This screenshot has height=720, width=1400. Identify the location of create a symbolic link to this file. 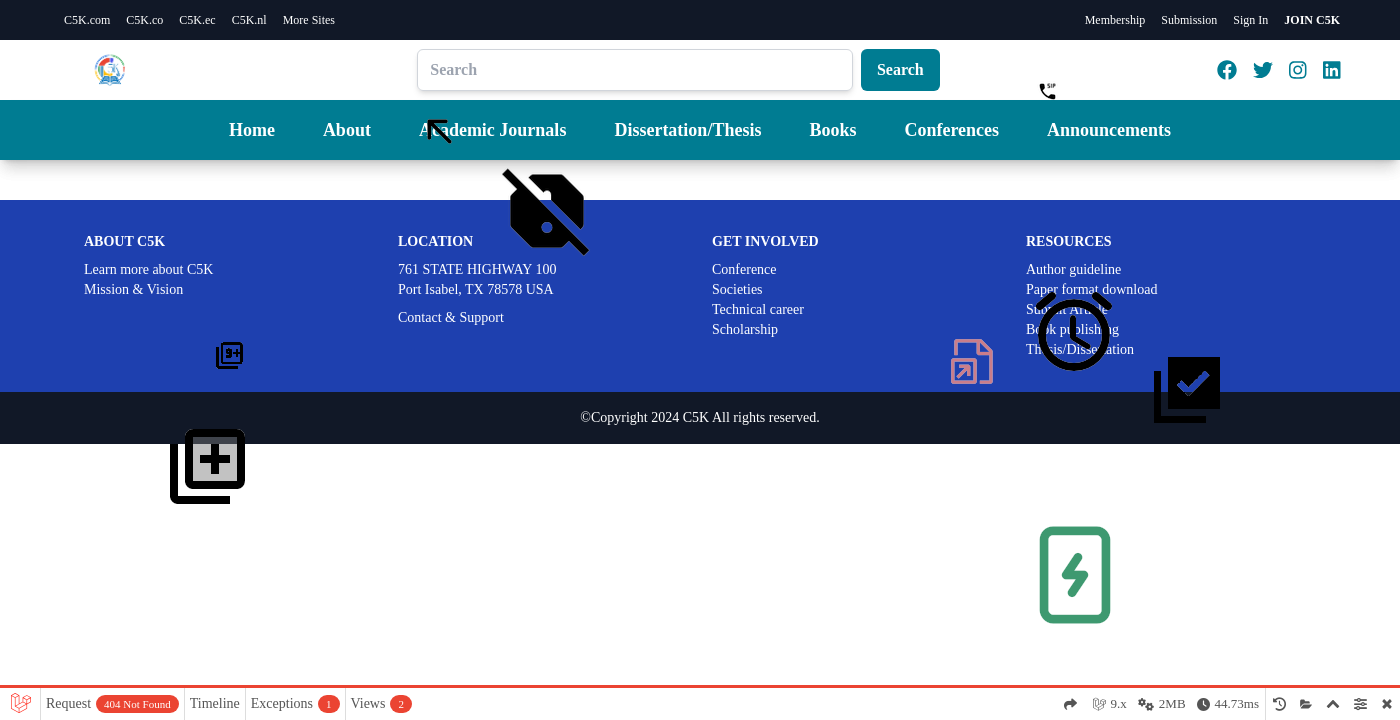
(973, 361).